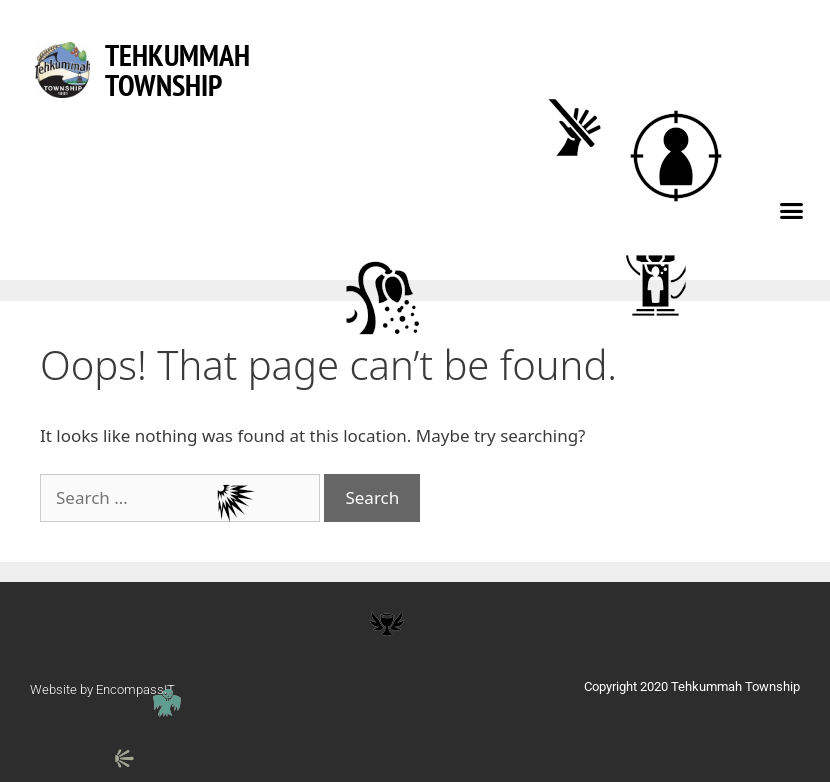  Describe the element at coordinates (676, 156) in the screenshot. I see `target or focus on a specific user` at that location.